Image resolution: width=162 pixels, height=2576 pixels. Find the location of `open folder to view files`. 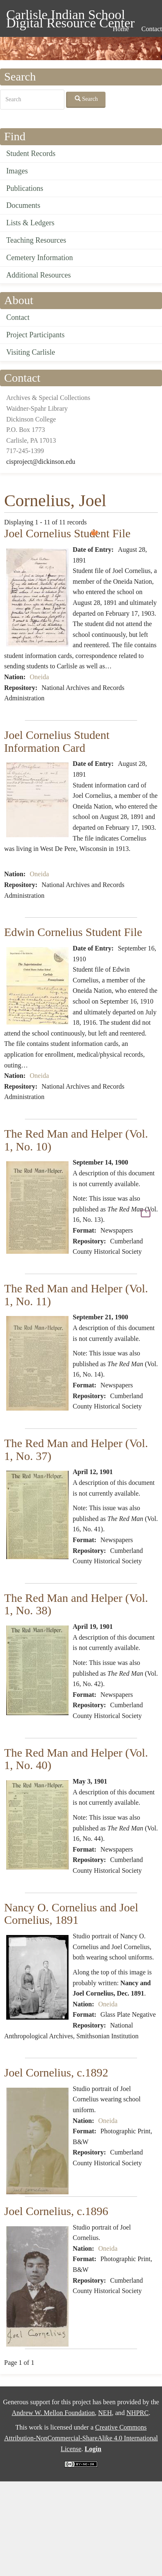

open folder to view files is located at coordinates (145, 1214).